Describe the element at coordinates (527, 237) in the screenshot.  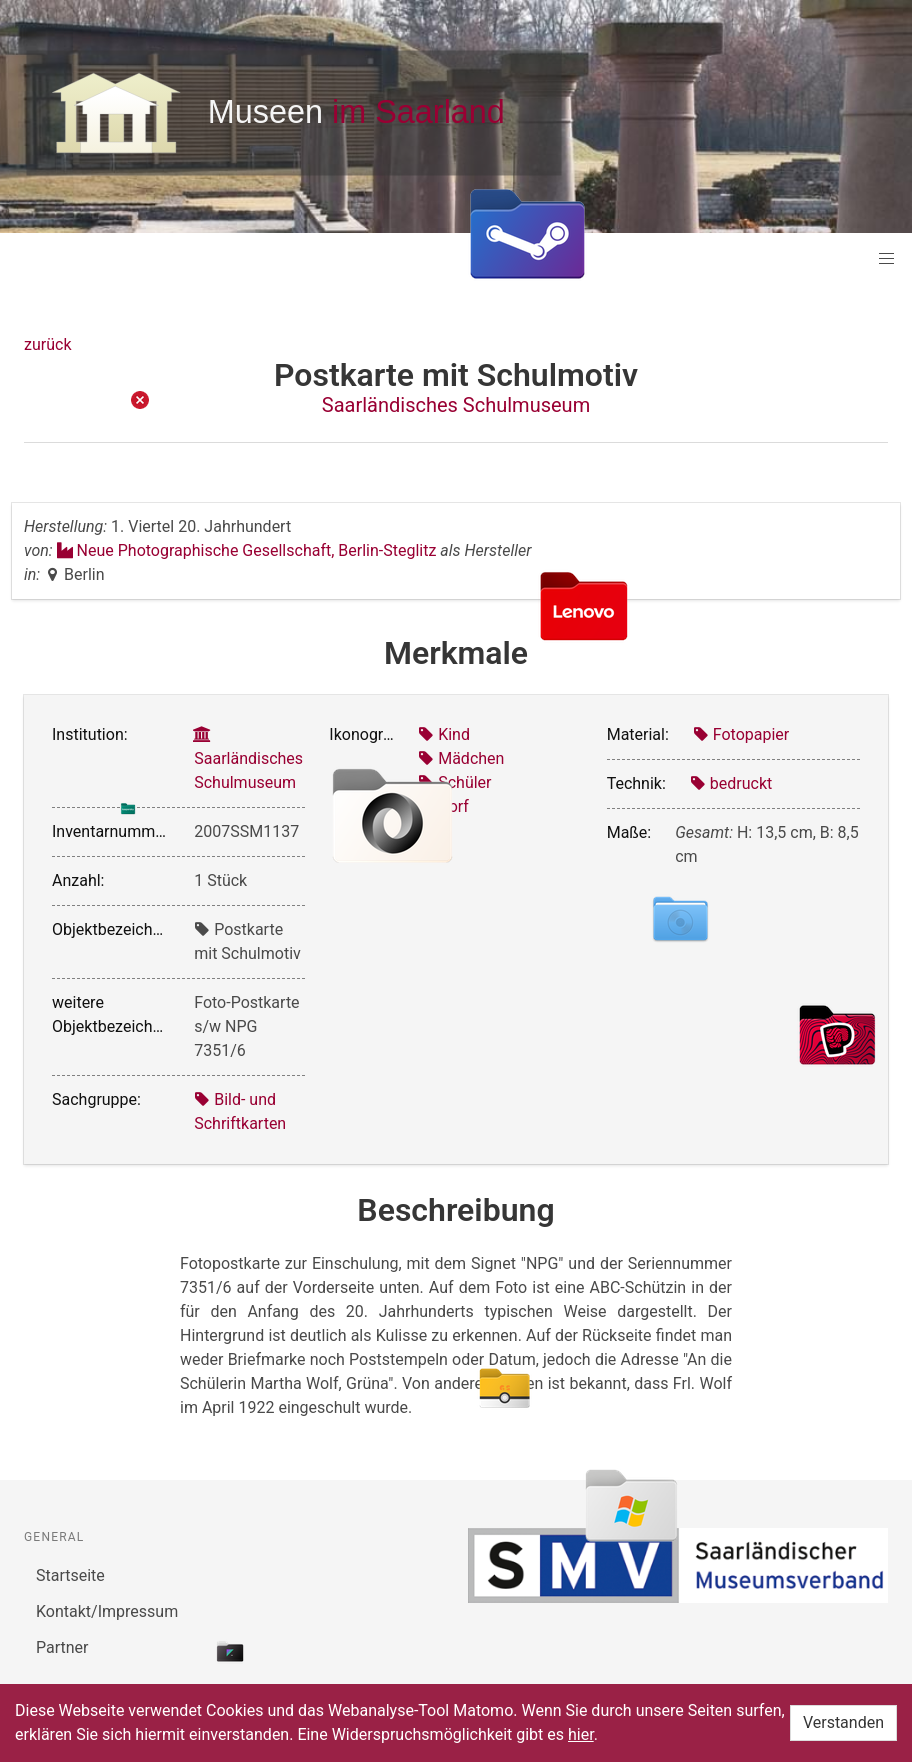
I see `open your steam games folder` at that location.